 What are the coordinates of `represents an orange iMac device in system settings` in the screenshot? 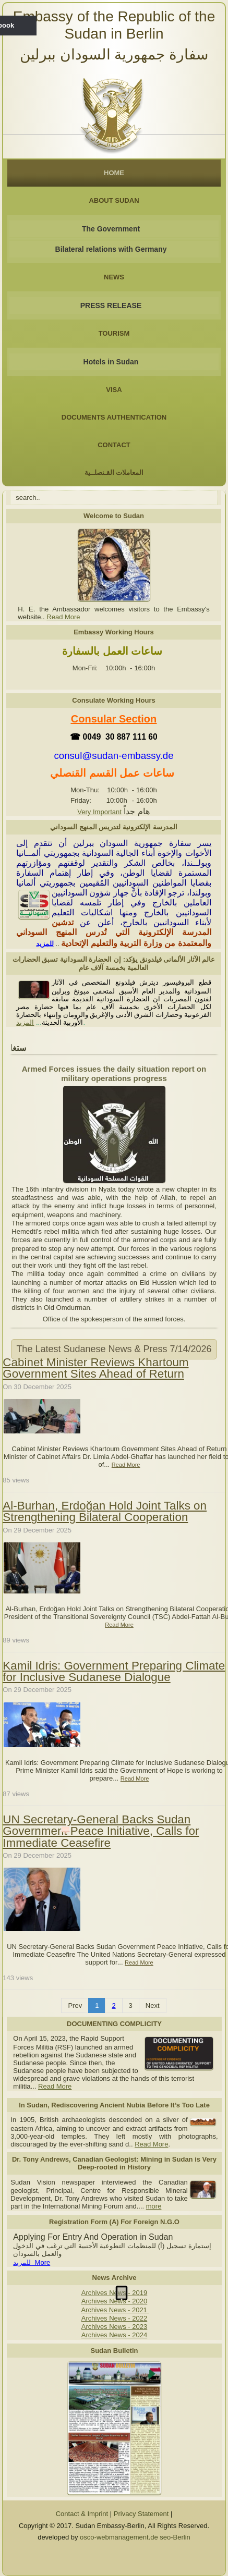 It's located at (65, 1830).